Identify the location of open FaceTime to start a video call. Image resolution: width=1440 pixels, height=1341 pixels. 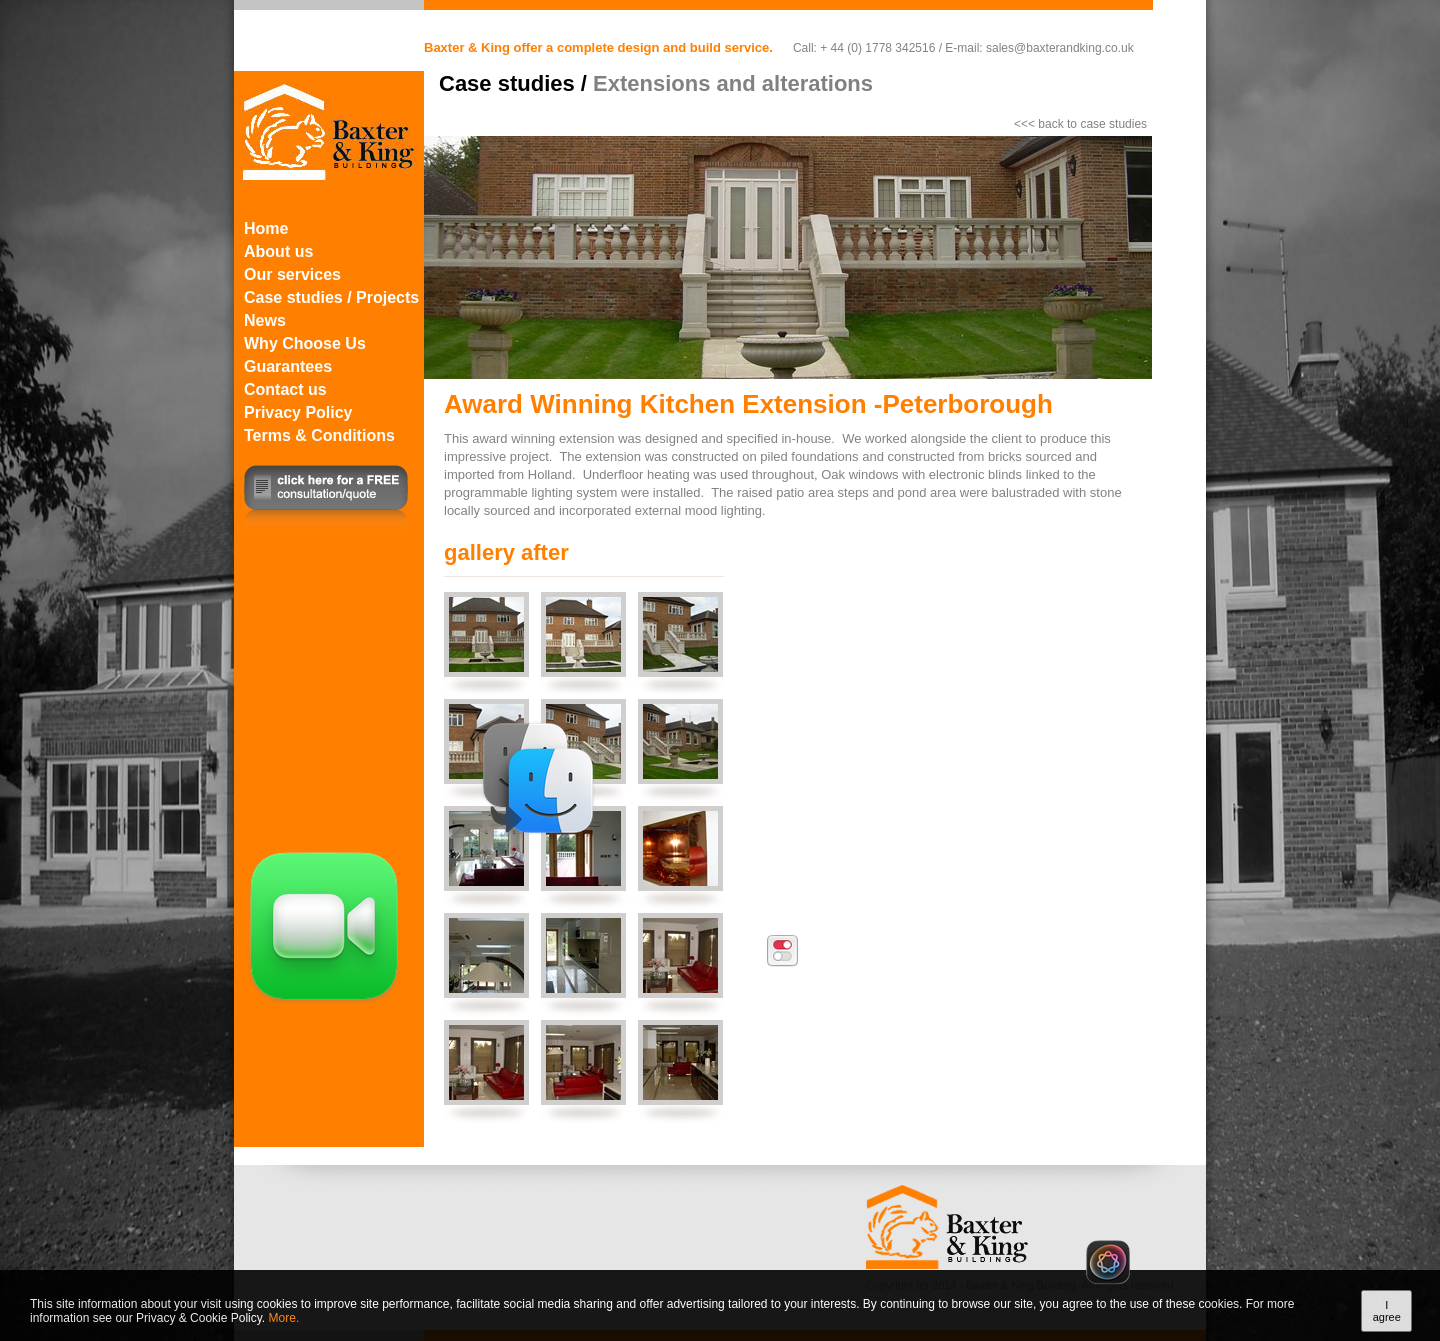
(324, 926).